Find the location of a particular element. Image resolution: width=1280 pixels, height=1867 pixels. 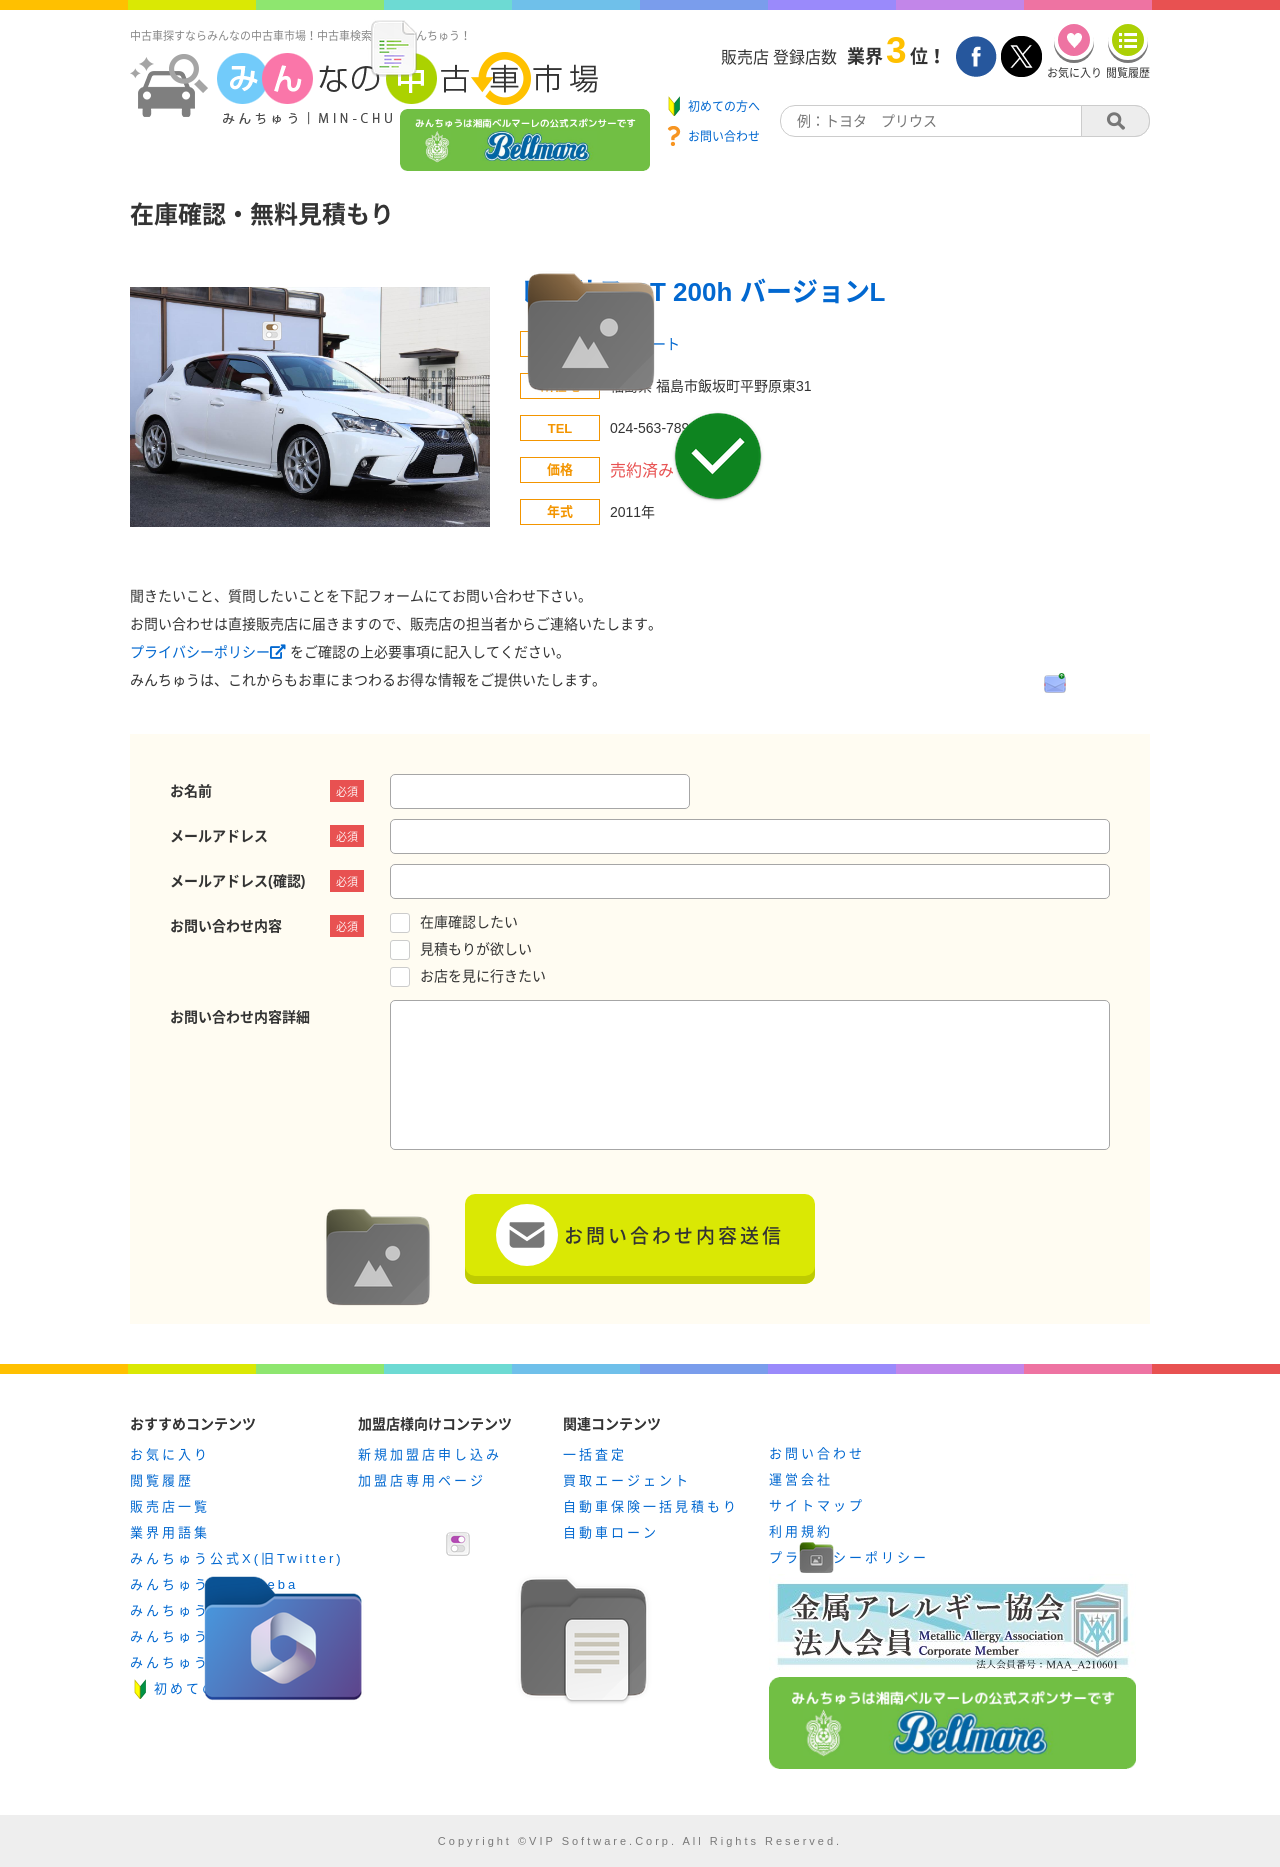

open Microsoft 365 files folder is located at coordinates (282, 1642).